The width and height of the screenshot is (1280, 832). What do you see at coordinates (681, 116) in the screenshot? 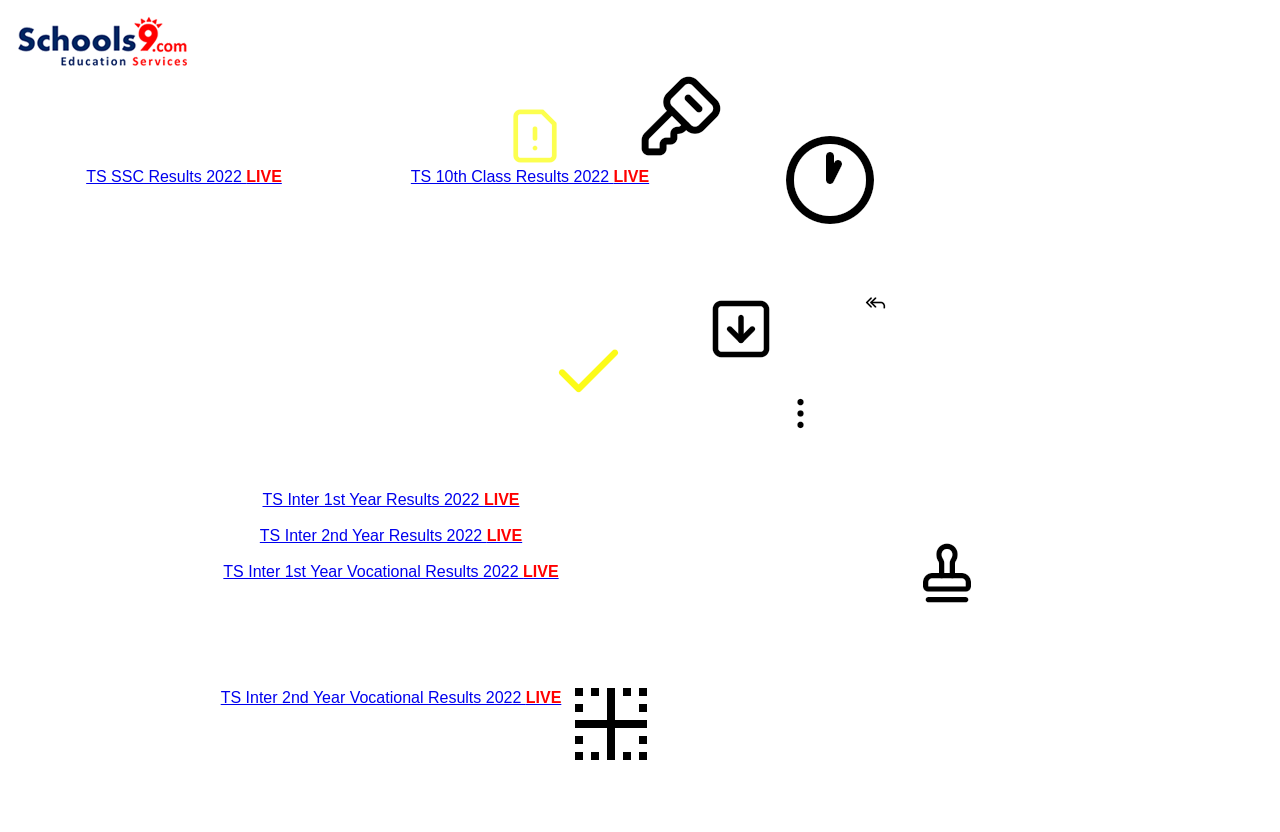
I see `access security or authentication settings` at bounding box center [681, 116].